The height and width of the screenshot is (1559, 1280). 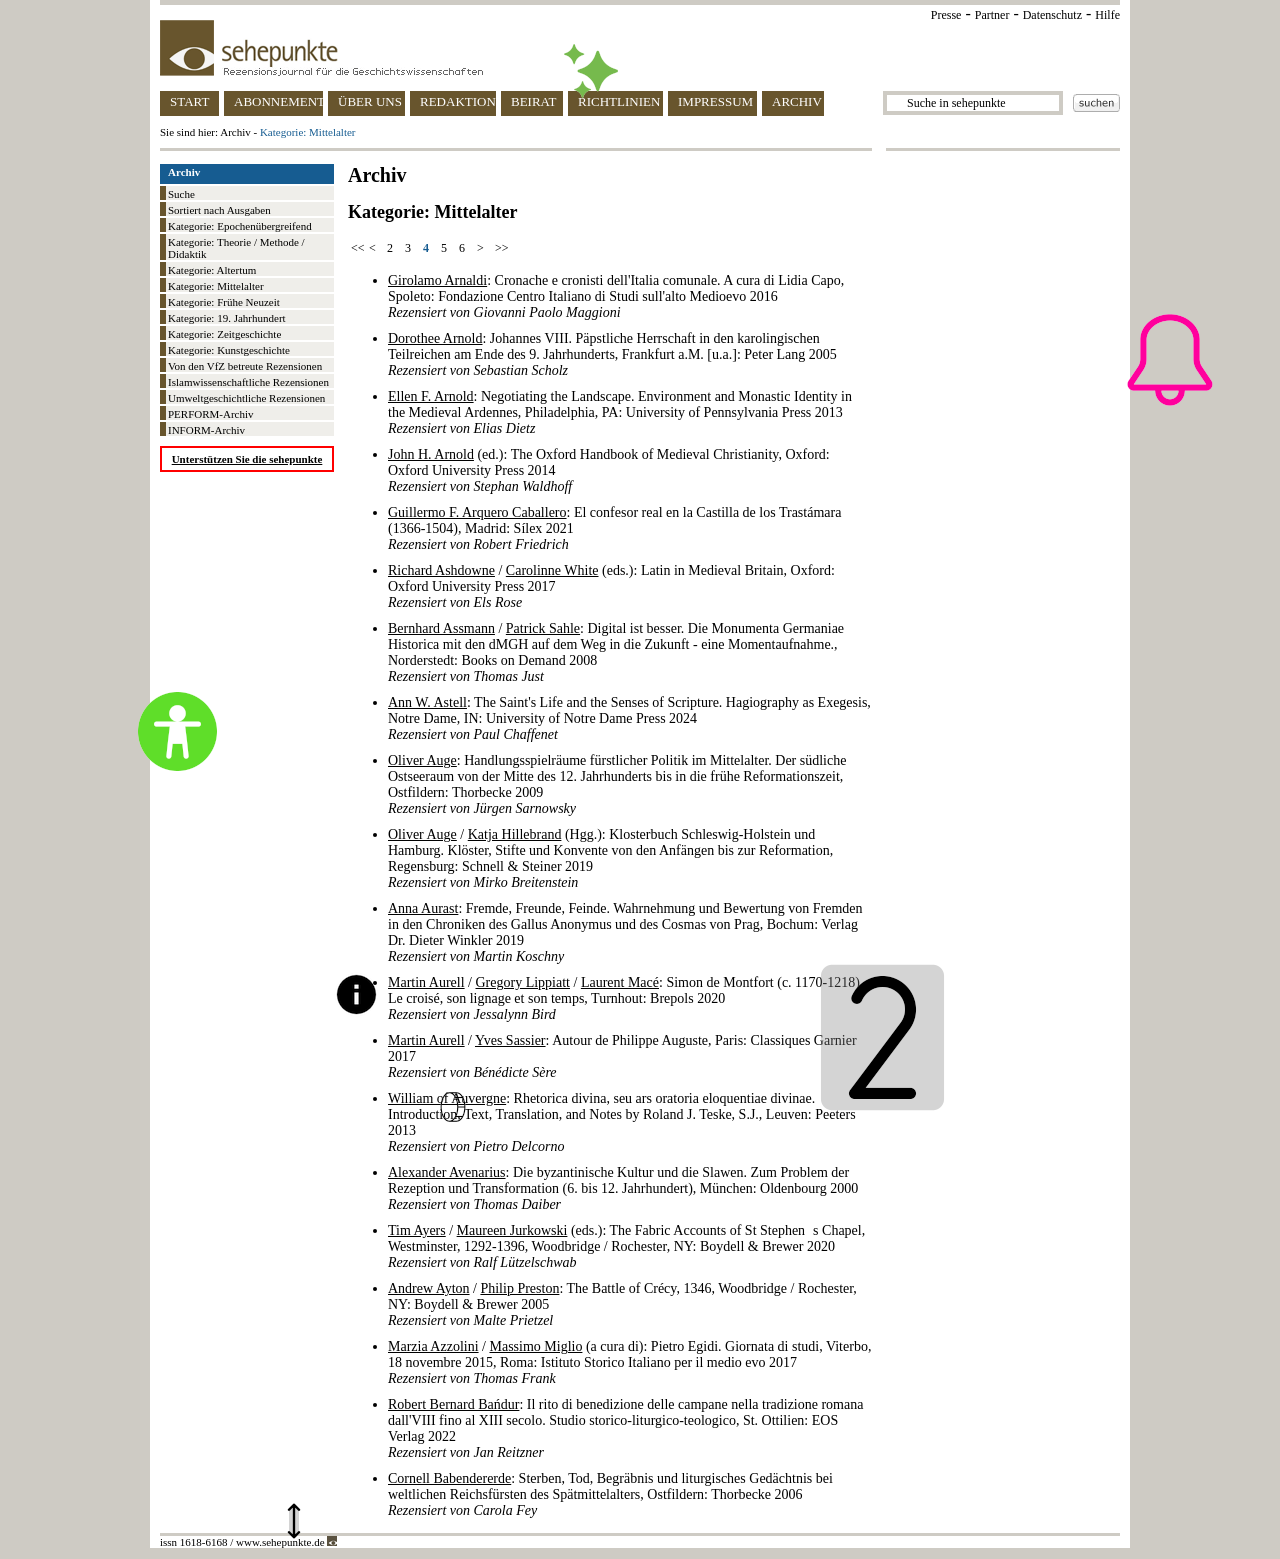 What do you see at coordinates (591, 71) in the screenshot?
I see `indicates AI-generated or enhanced content` at bounding box center [591, 71].